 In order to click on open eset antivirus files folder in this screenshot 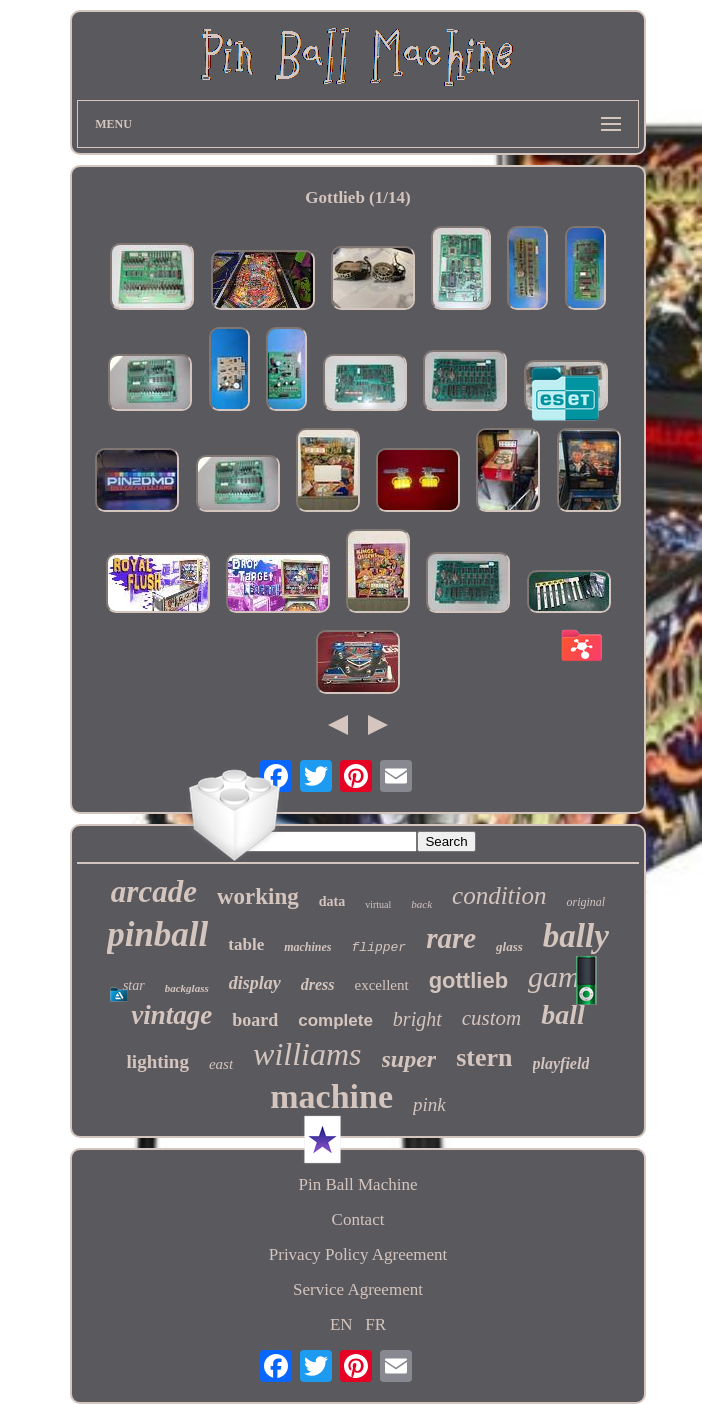, I will do `click(565, 396)`.